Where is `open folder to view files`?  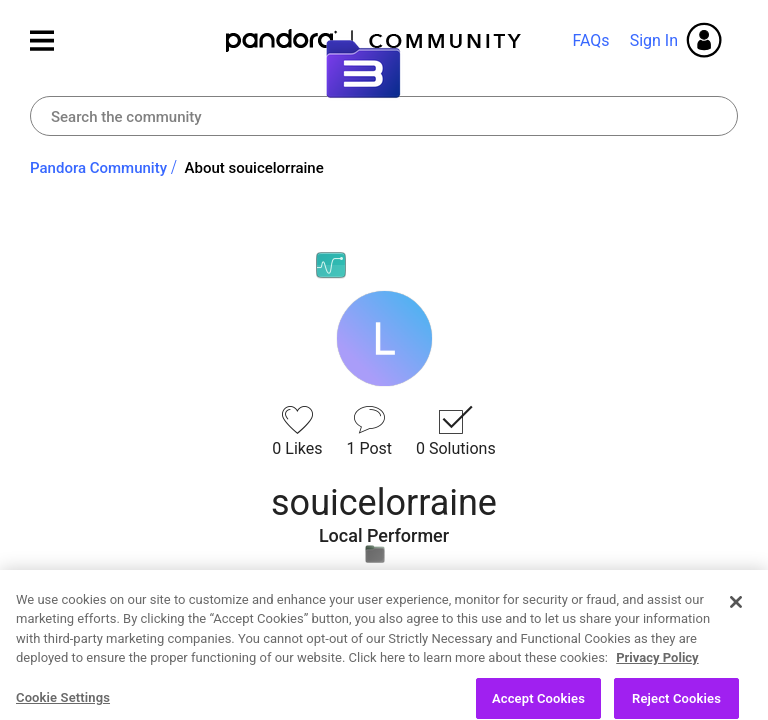
open folder to view files is located at coordinates (375, 554).